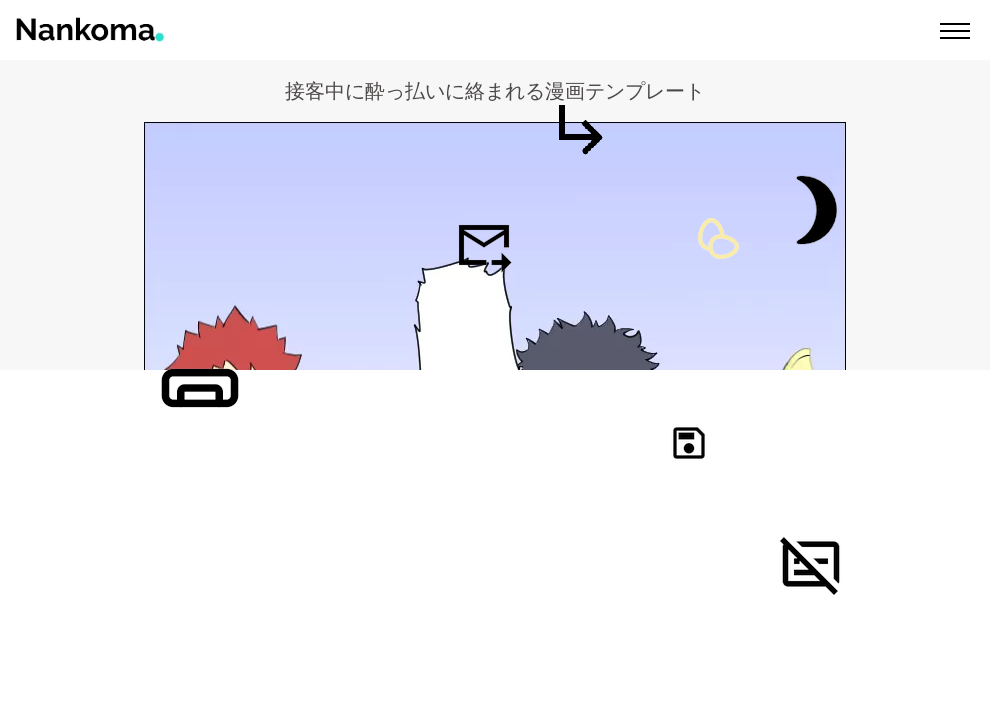 This screenshot has height=720, width=990. What do you see at coordinates (718, 236) in the screenshot?
I see `browse egg or breakfast recipes` at bounding box center [718, 236].